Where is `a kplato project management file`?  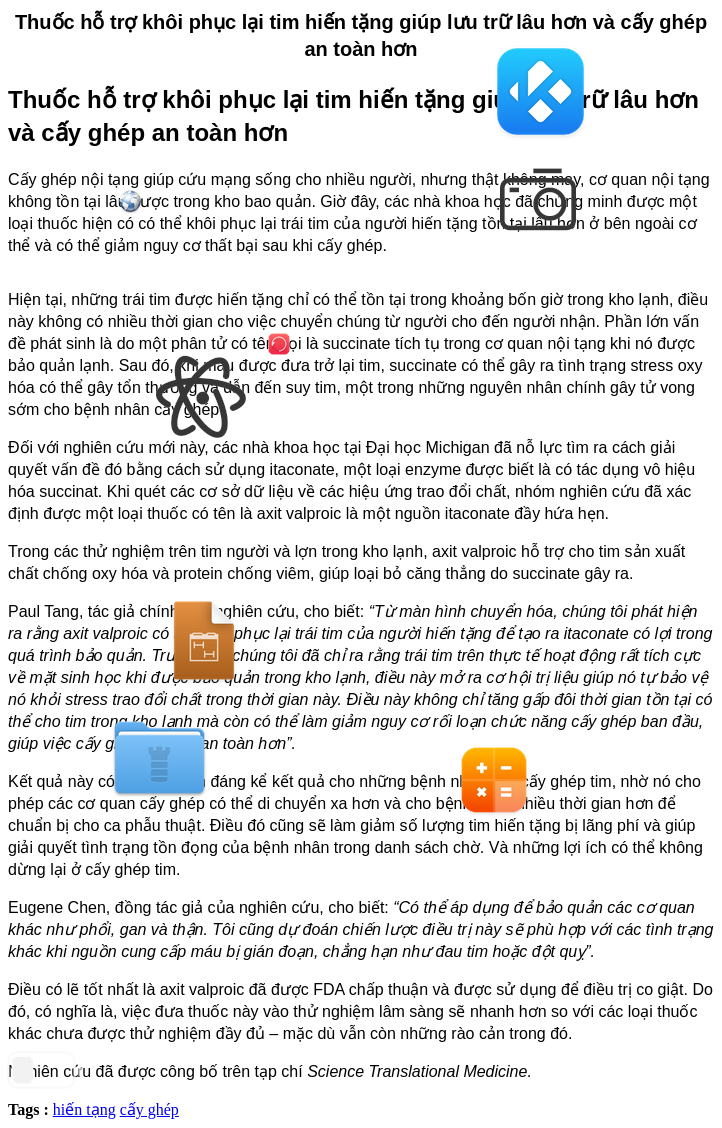 a kplato project management file is located at coordinates (204, 642).